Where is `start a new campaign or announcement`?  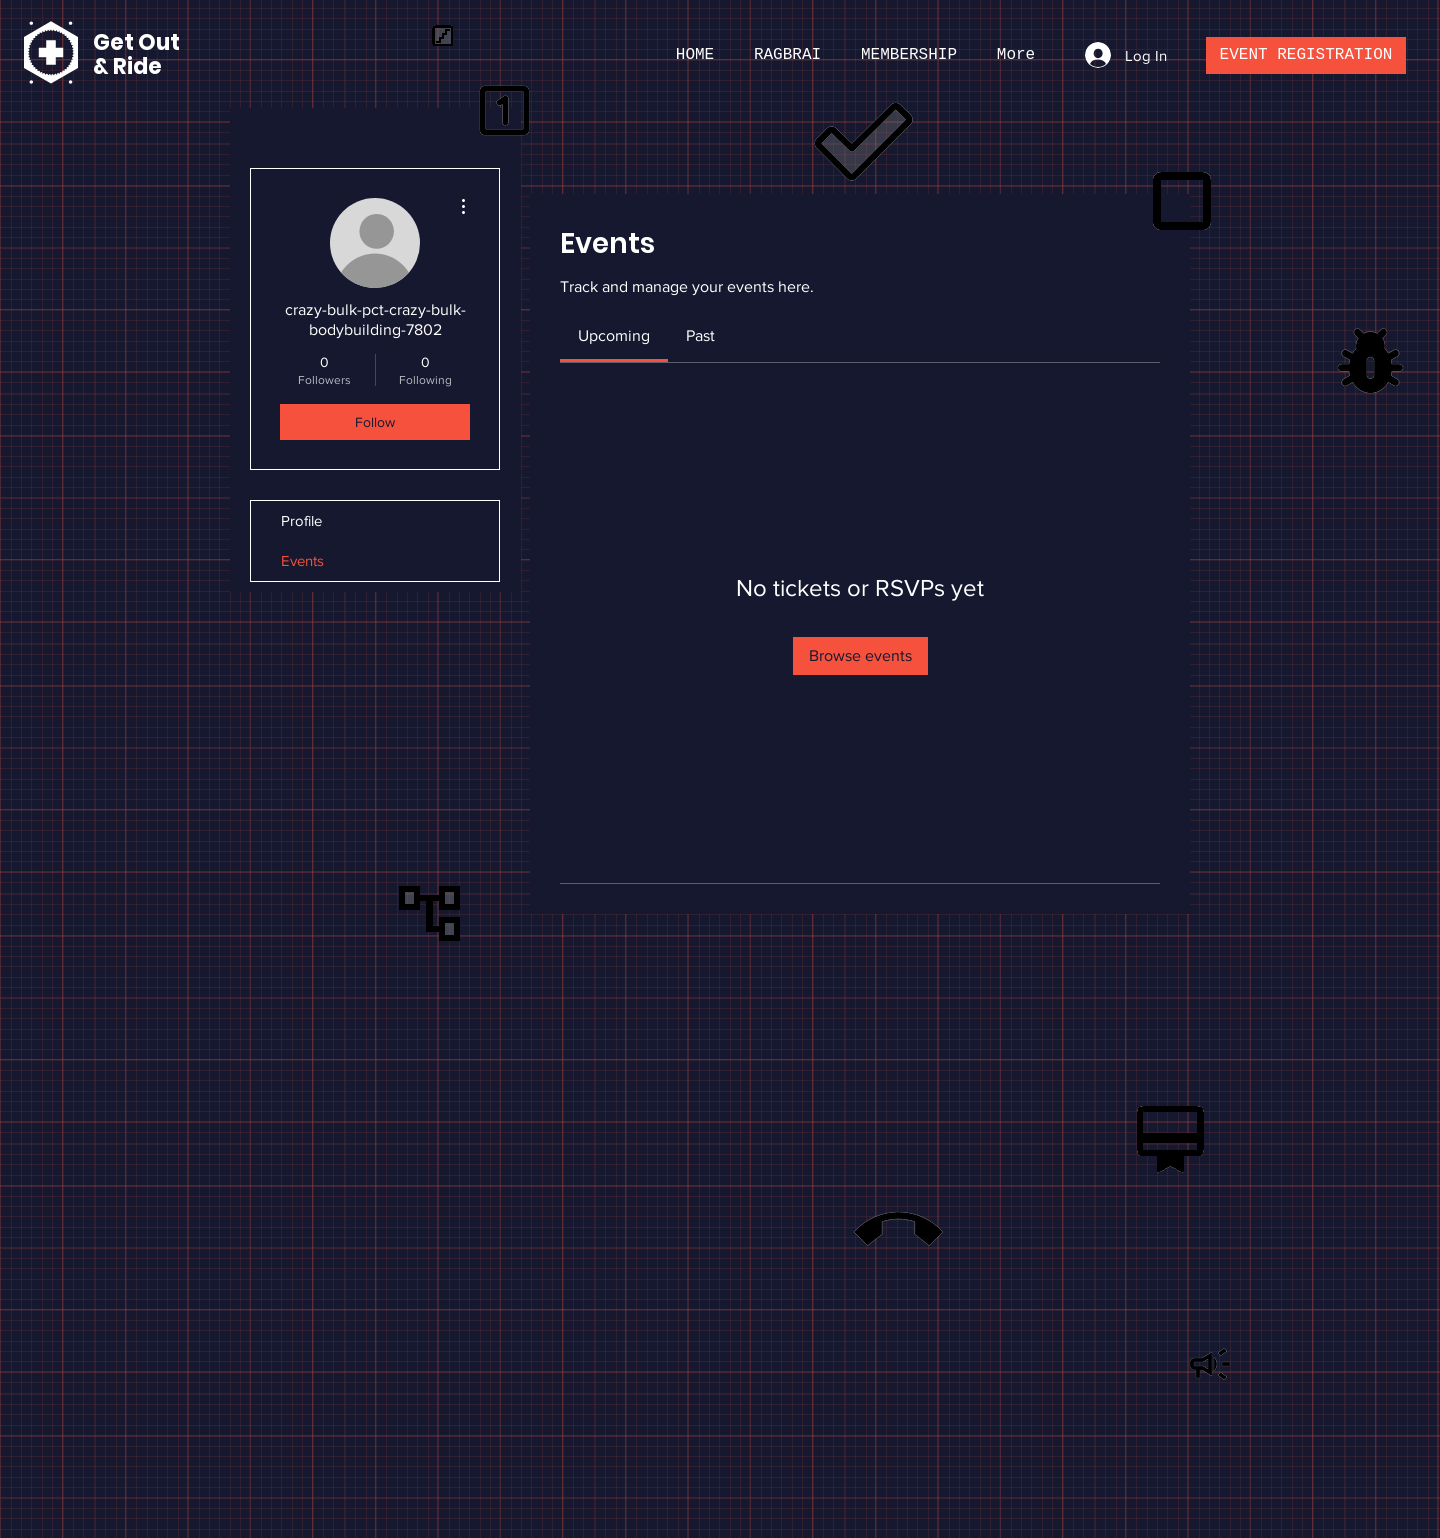
start a new campaign or announcement is located at coordinates (1210, 1364).